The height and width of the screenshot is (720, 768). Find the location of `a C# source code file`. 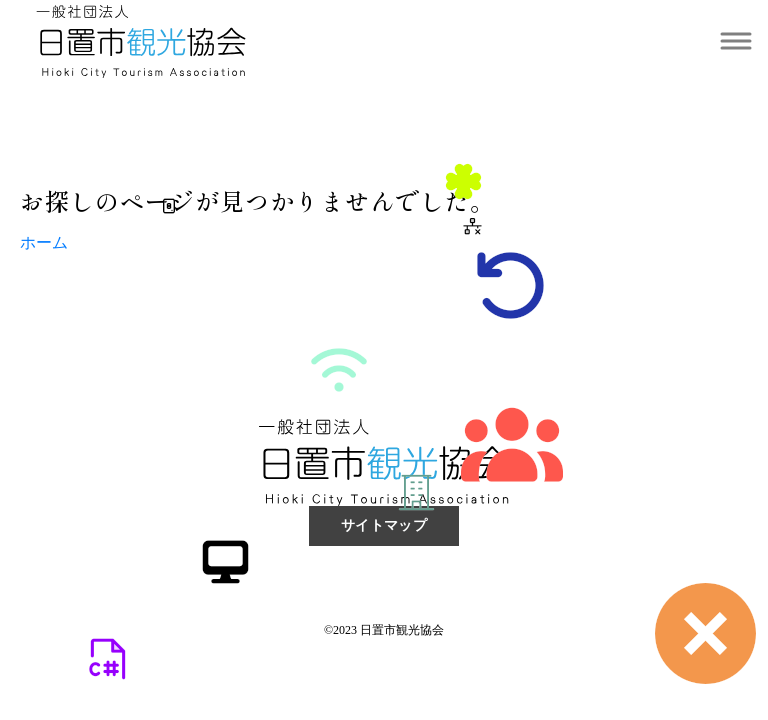

a C# source code file is located at coordinates (108, 659).